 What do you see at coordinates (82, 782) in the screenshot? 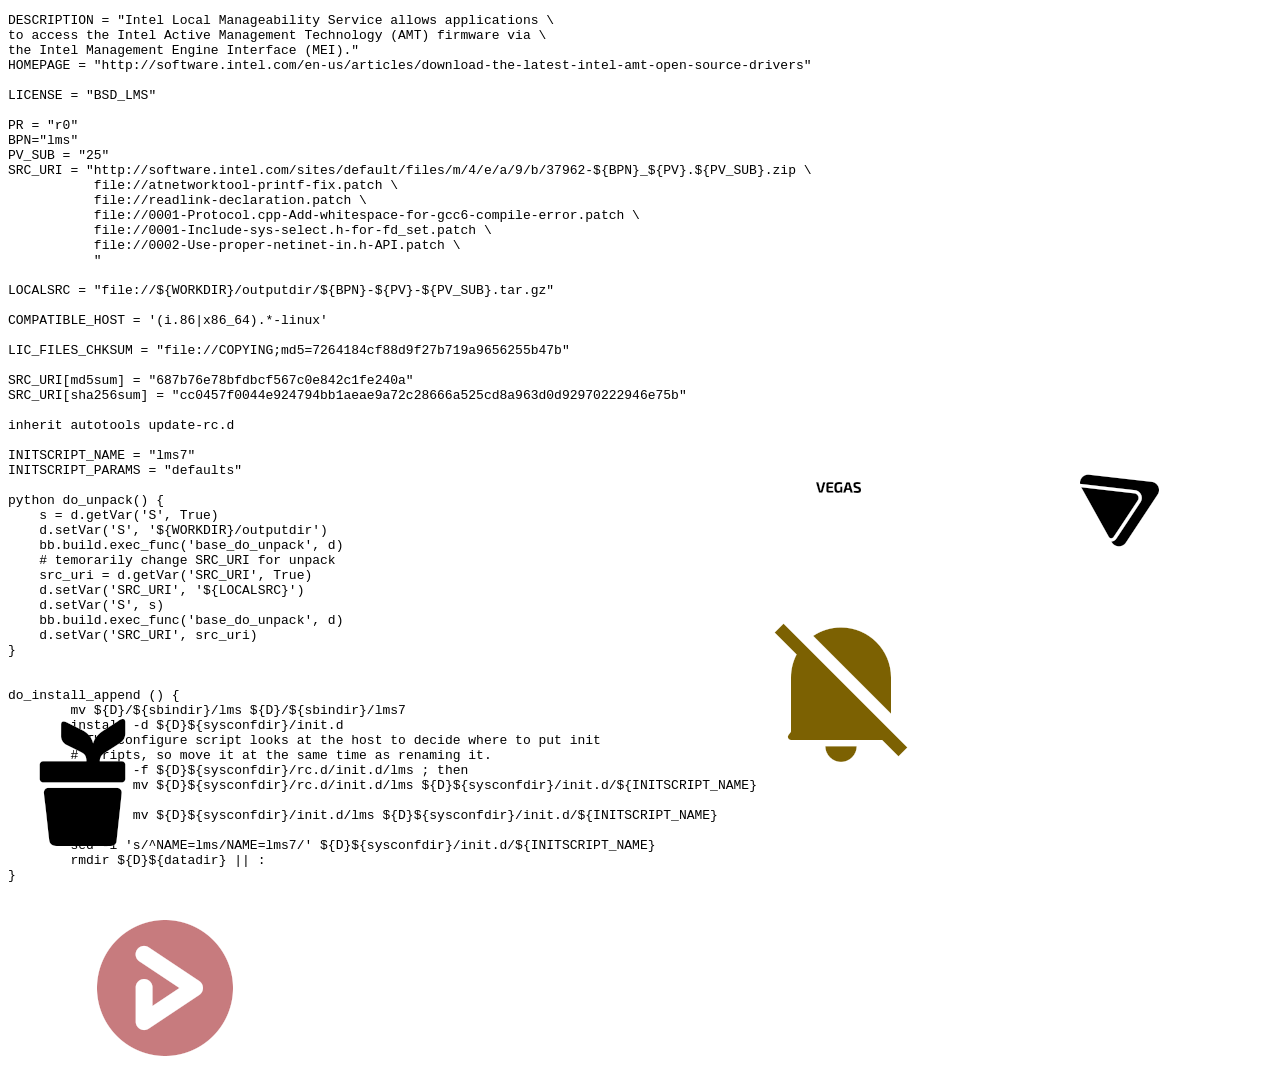
I see `open the Kueski app` at bounding box center [82, 782].